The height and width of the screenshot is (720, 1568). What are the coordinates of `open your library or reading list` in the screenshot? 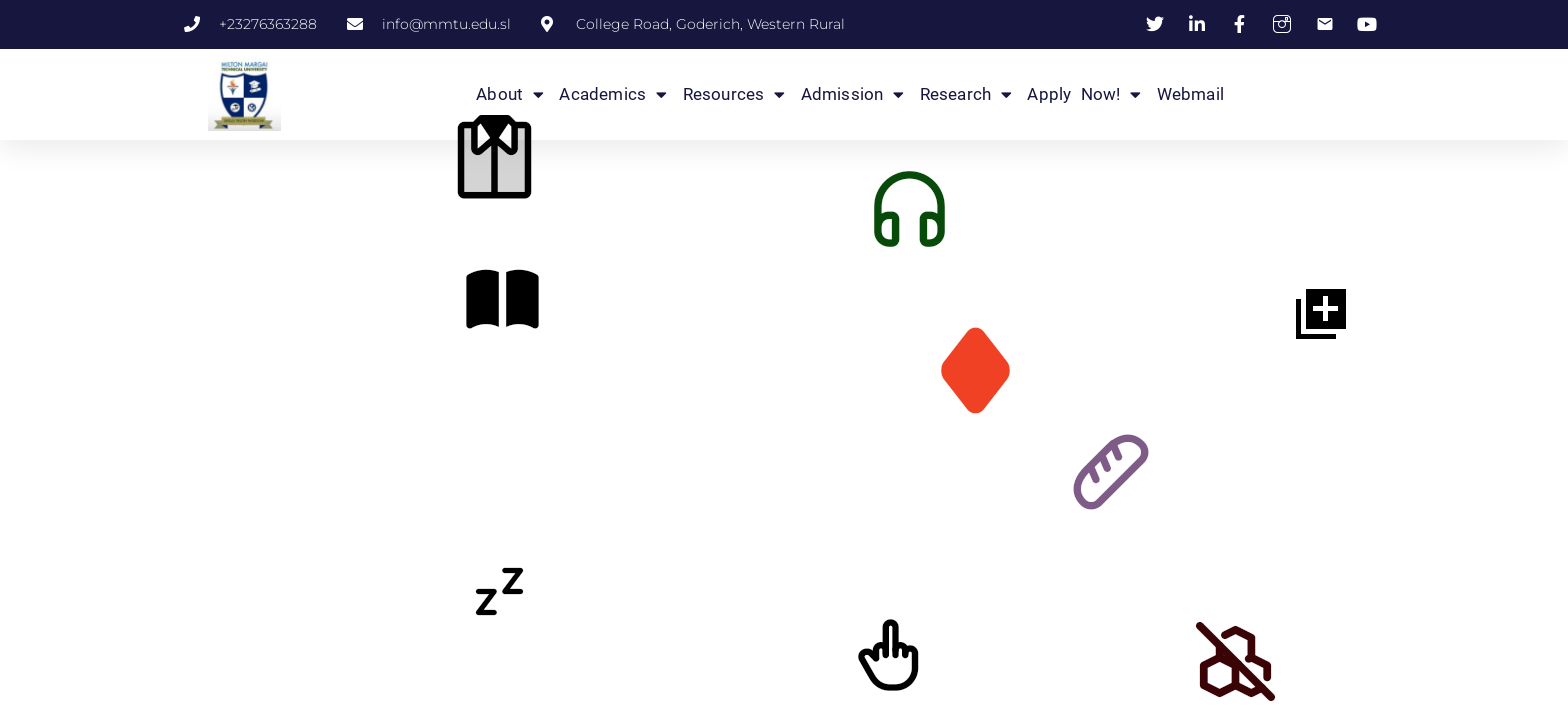 It's located at (502, 299).